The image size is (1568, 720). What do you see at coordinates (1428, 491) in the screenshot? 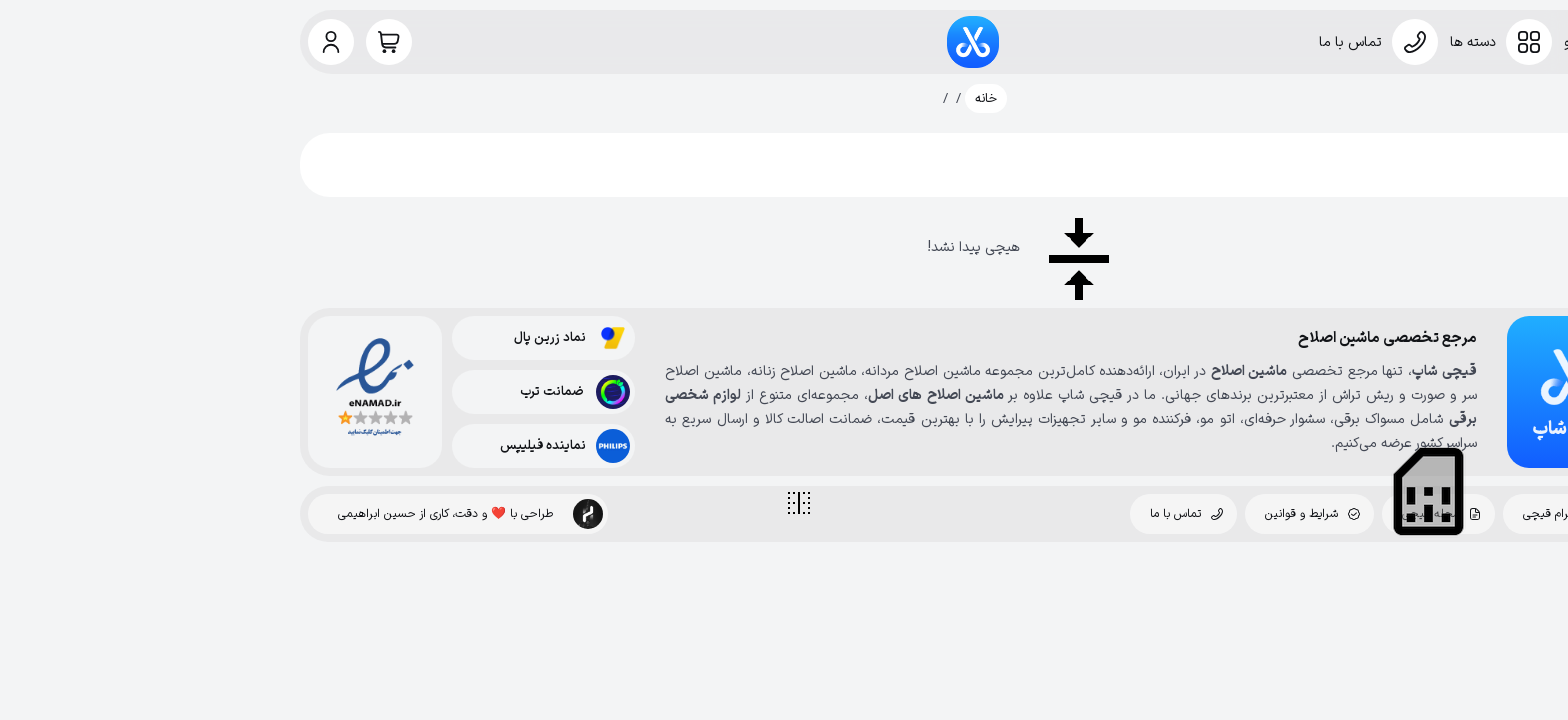
I see `view sim card information` at bounding box center [1428, 491].